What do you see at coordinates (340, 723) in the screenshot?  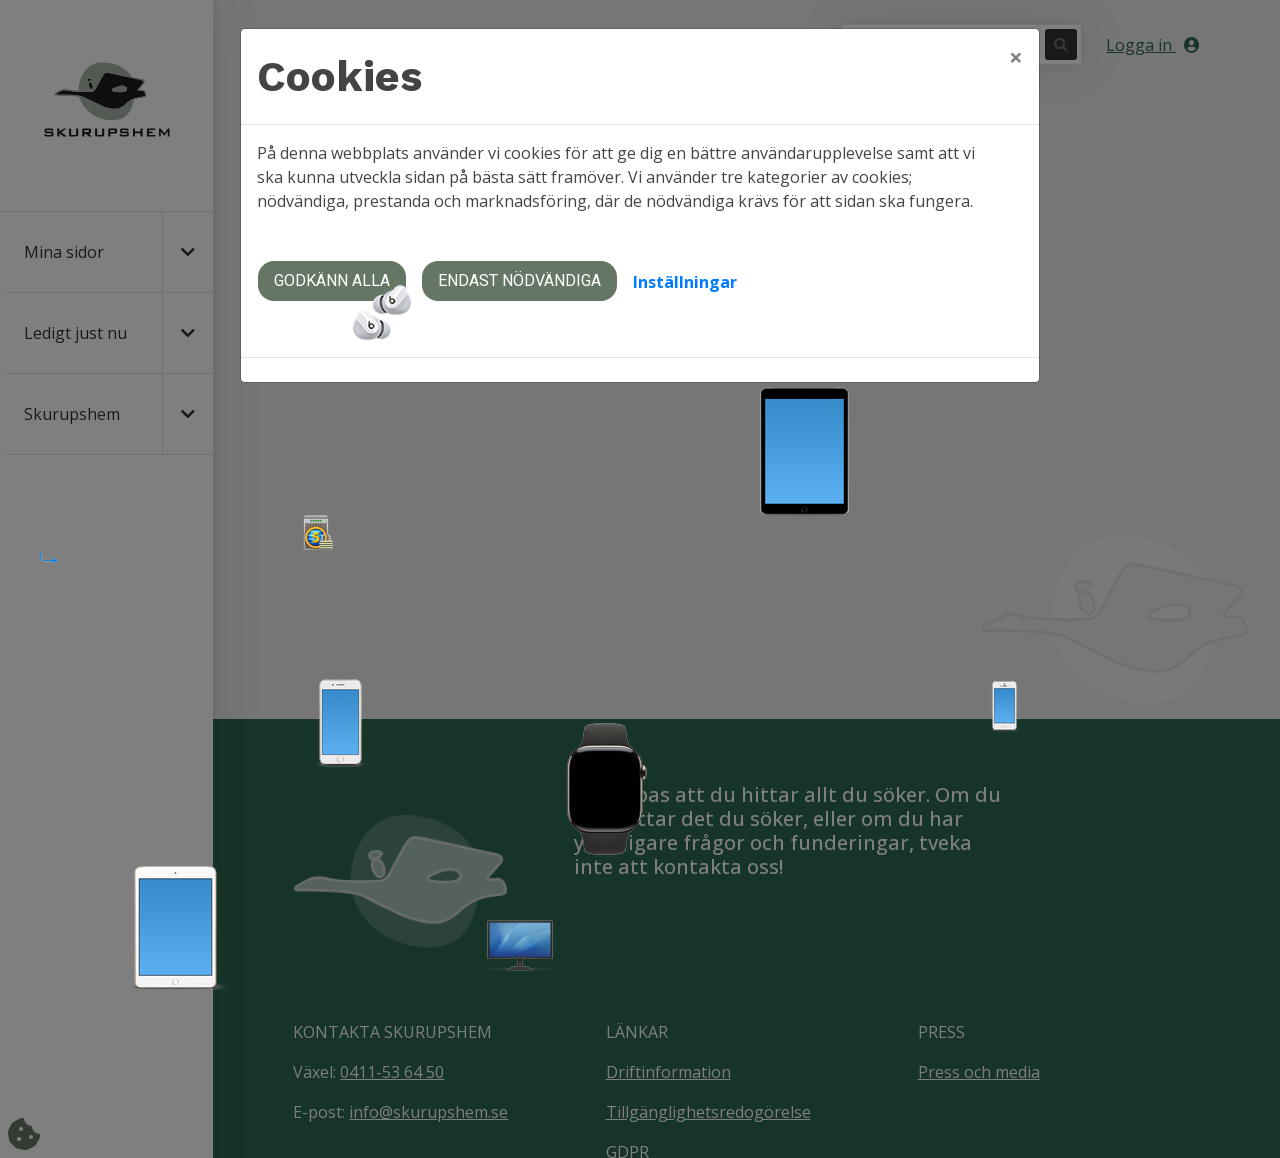 I see `represents a connected iPhone device` at bounding box center [340, 723].